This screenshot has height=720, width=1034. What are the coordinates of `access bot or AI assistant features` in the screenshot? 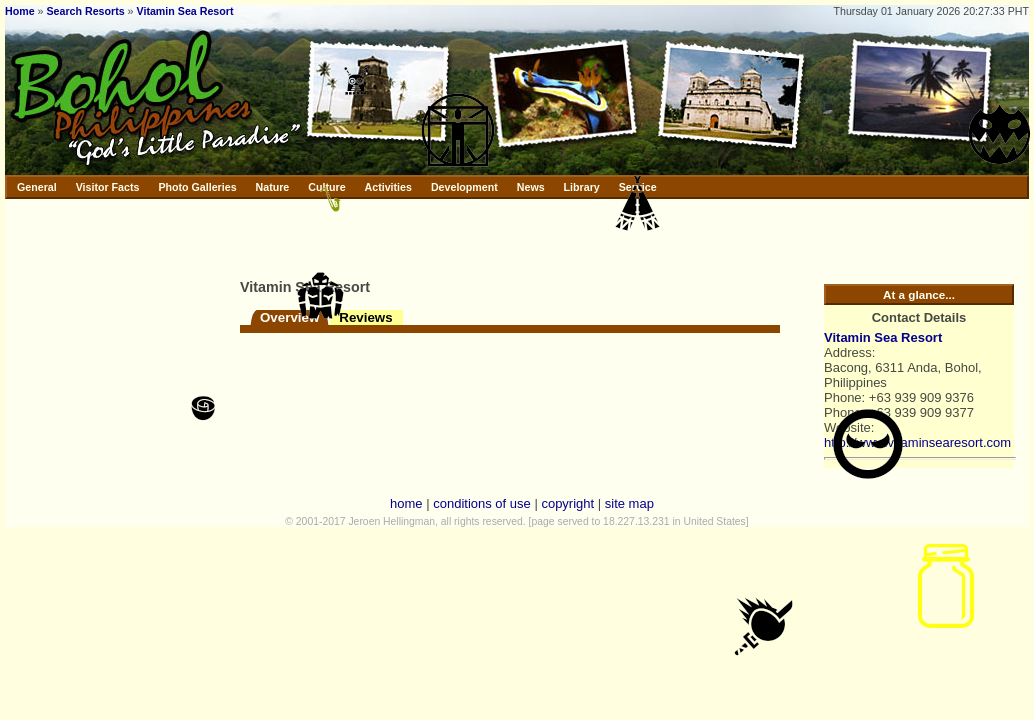 It's located at (356, 81).